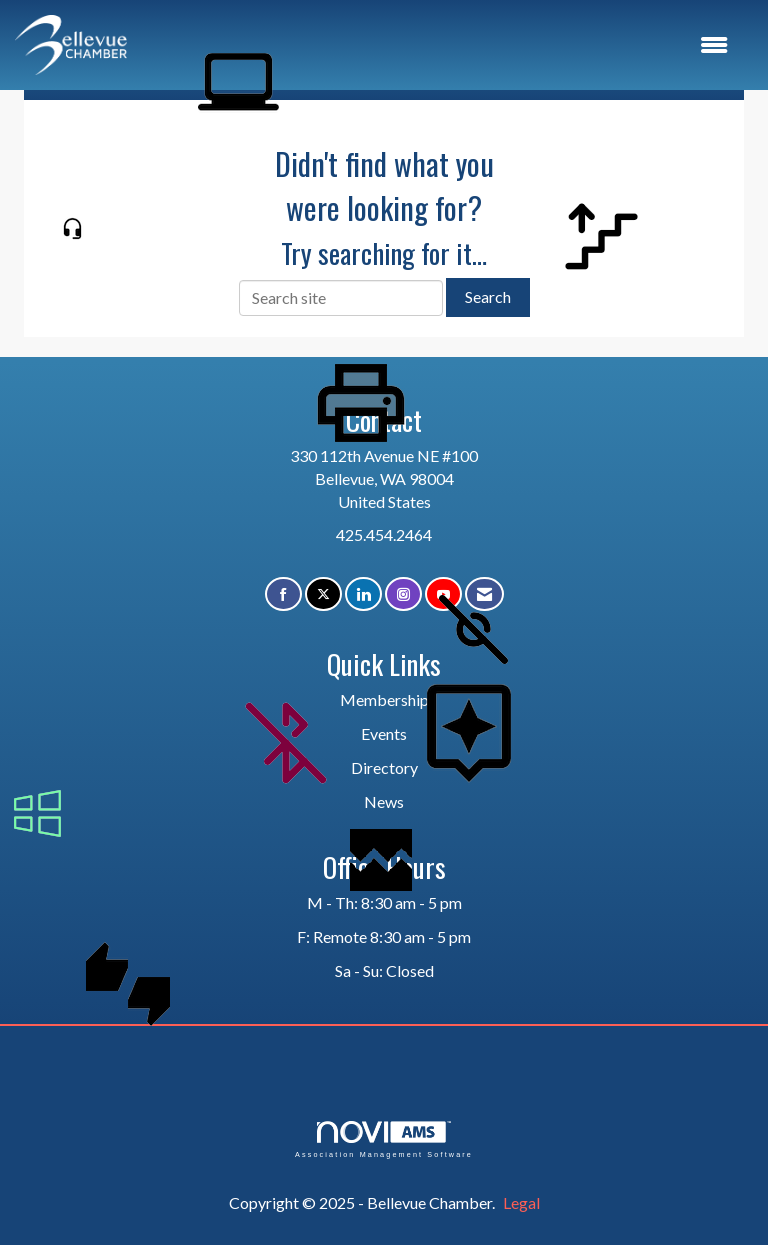 Image resolution: width=768 pixels, height=1245 pixels. I want to click on rate or provide feedback, so click(128, 984).